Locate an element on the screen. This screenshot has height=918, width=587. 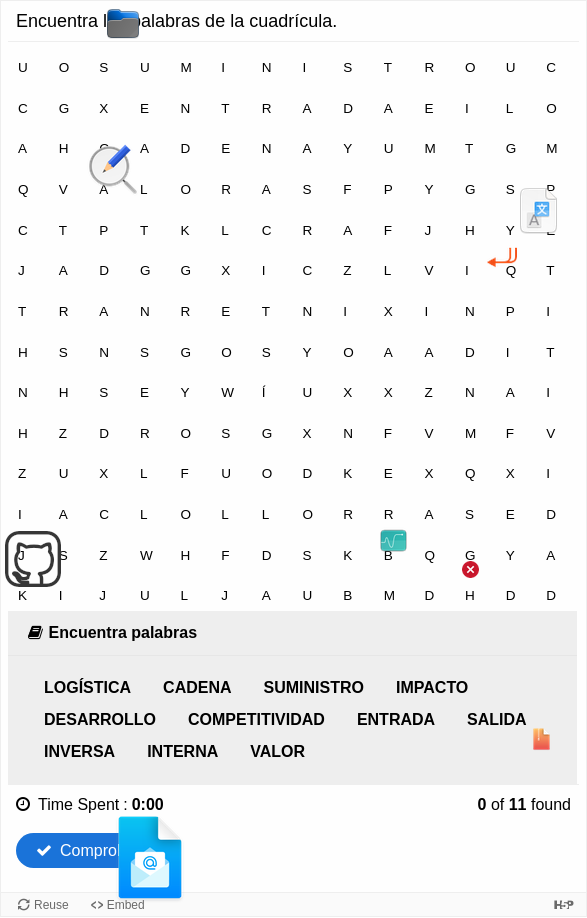
a gettext translation file for software localization is located at coordinates (538, 210).